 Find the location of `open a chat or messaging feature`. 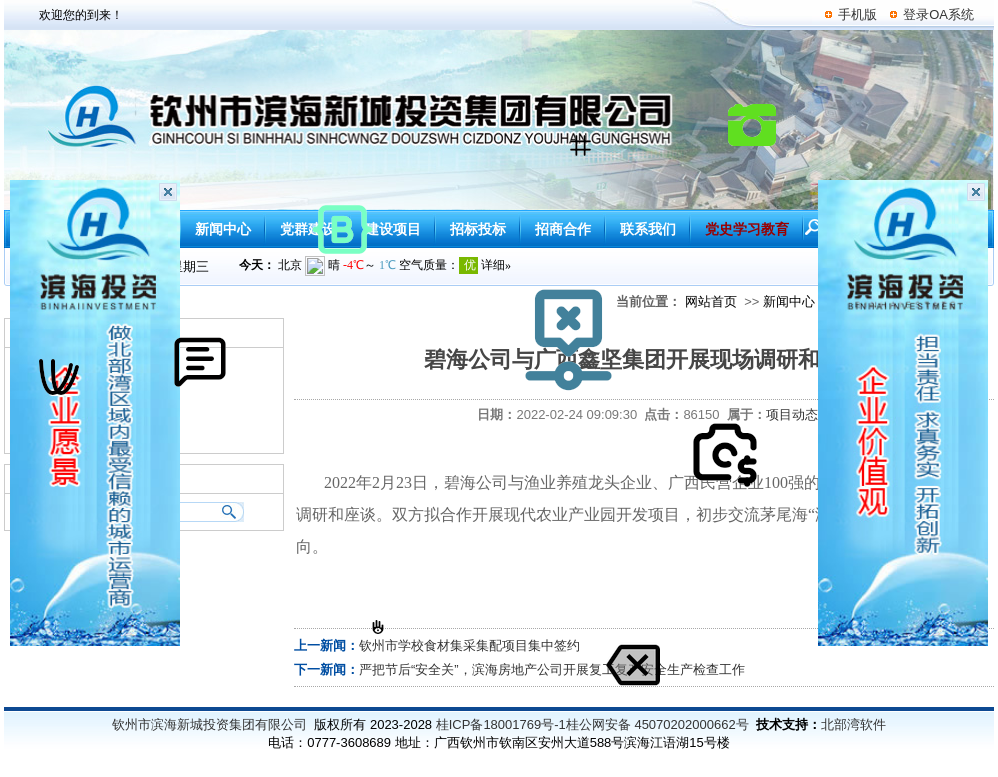

open a chat or messaging feature is located at coordinates (200, 361).